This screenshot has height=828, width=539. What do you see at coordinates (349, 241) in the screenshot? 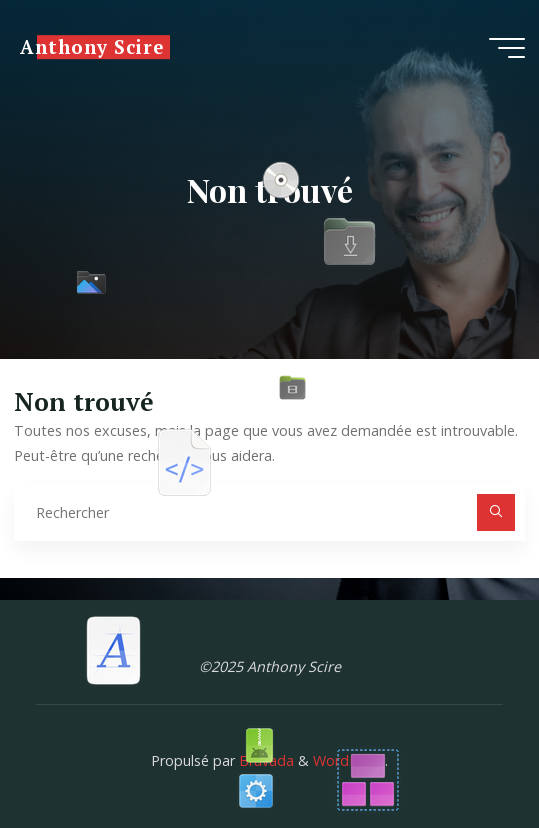
I see `open downloads folder` at bounding box center [349, 241].